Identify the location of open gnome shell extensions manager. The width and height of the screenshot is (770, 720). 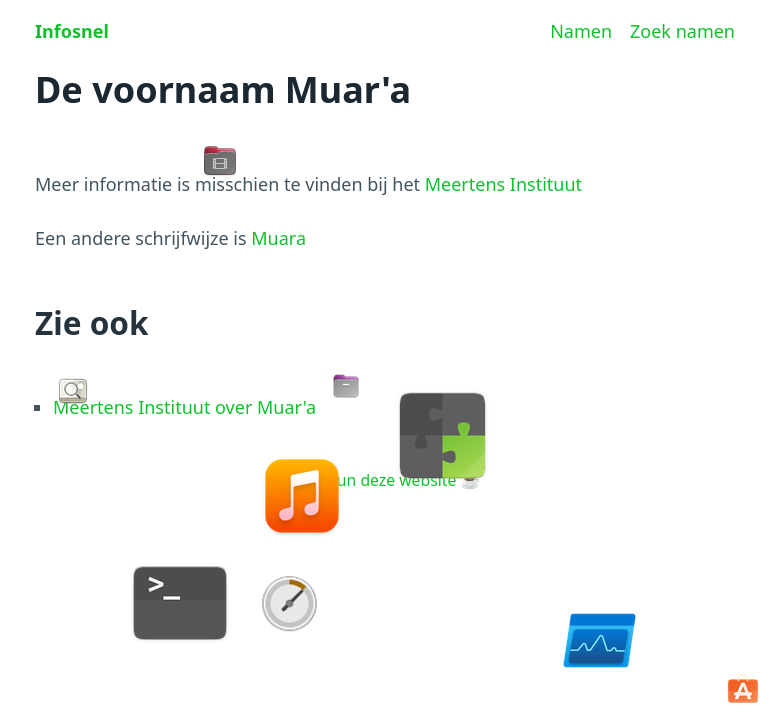
(442, 435).